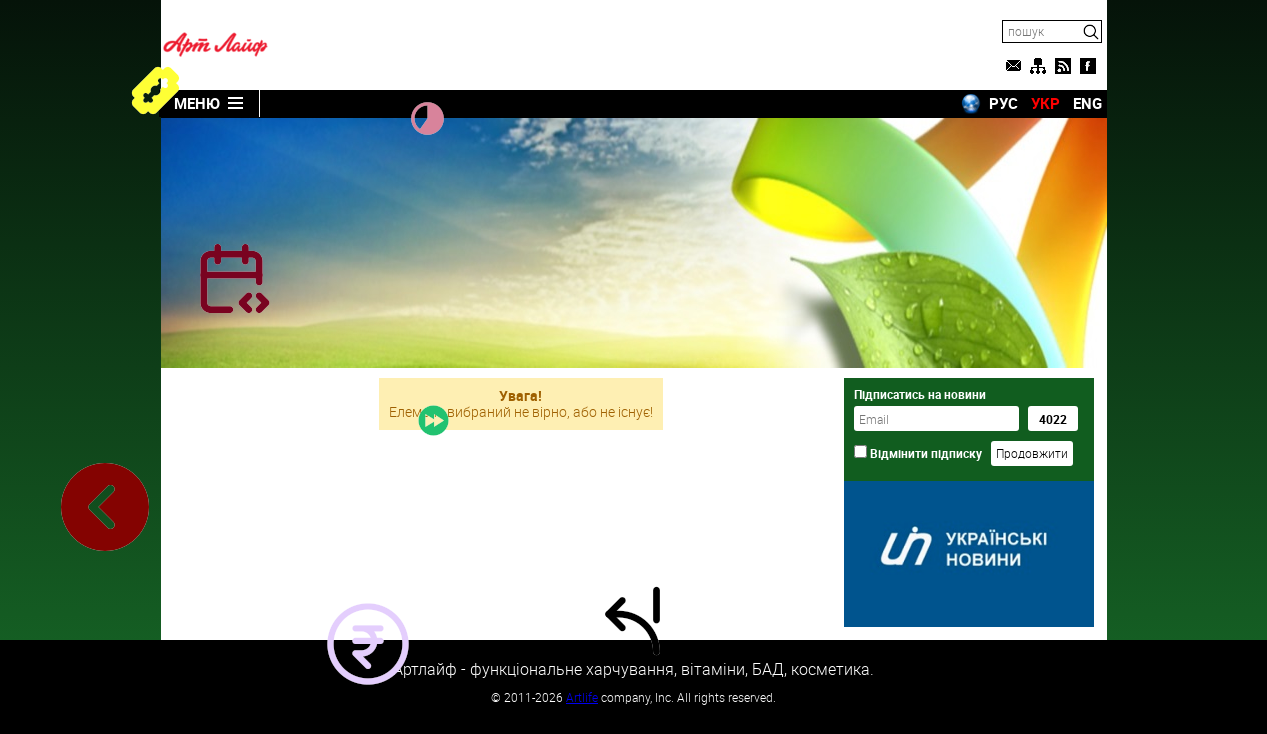 The width and height of the screenshot is (1267, 734). What do you see at coordinates (433, 420) in the screenshot?
I see `skip to the next track` at bounding box center [433, 420].